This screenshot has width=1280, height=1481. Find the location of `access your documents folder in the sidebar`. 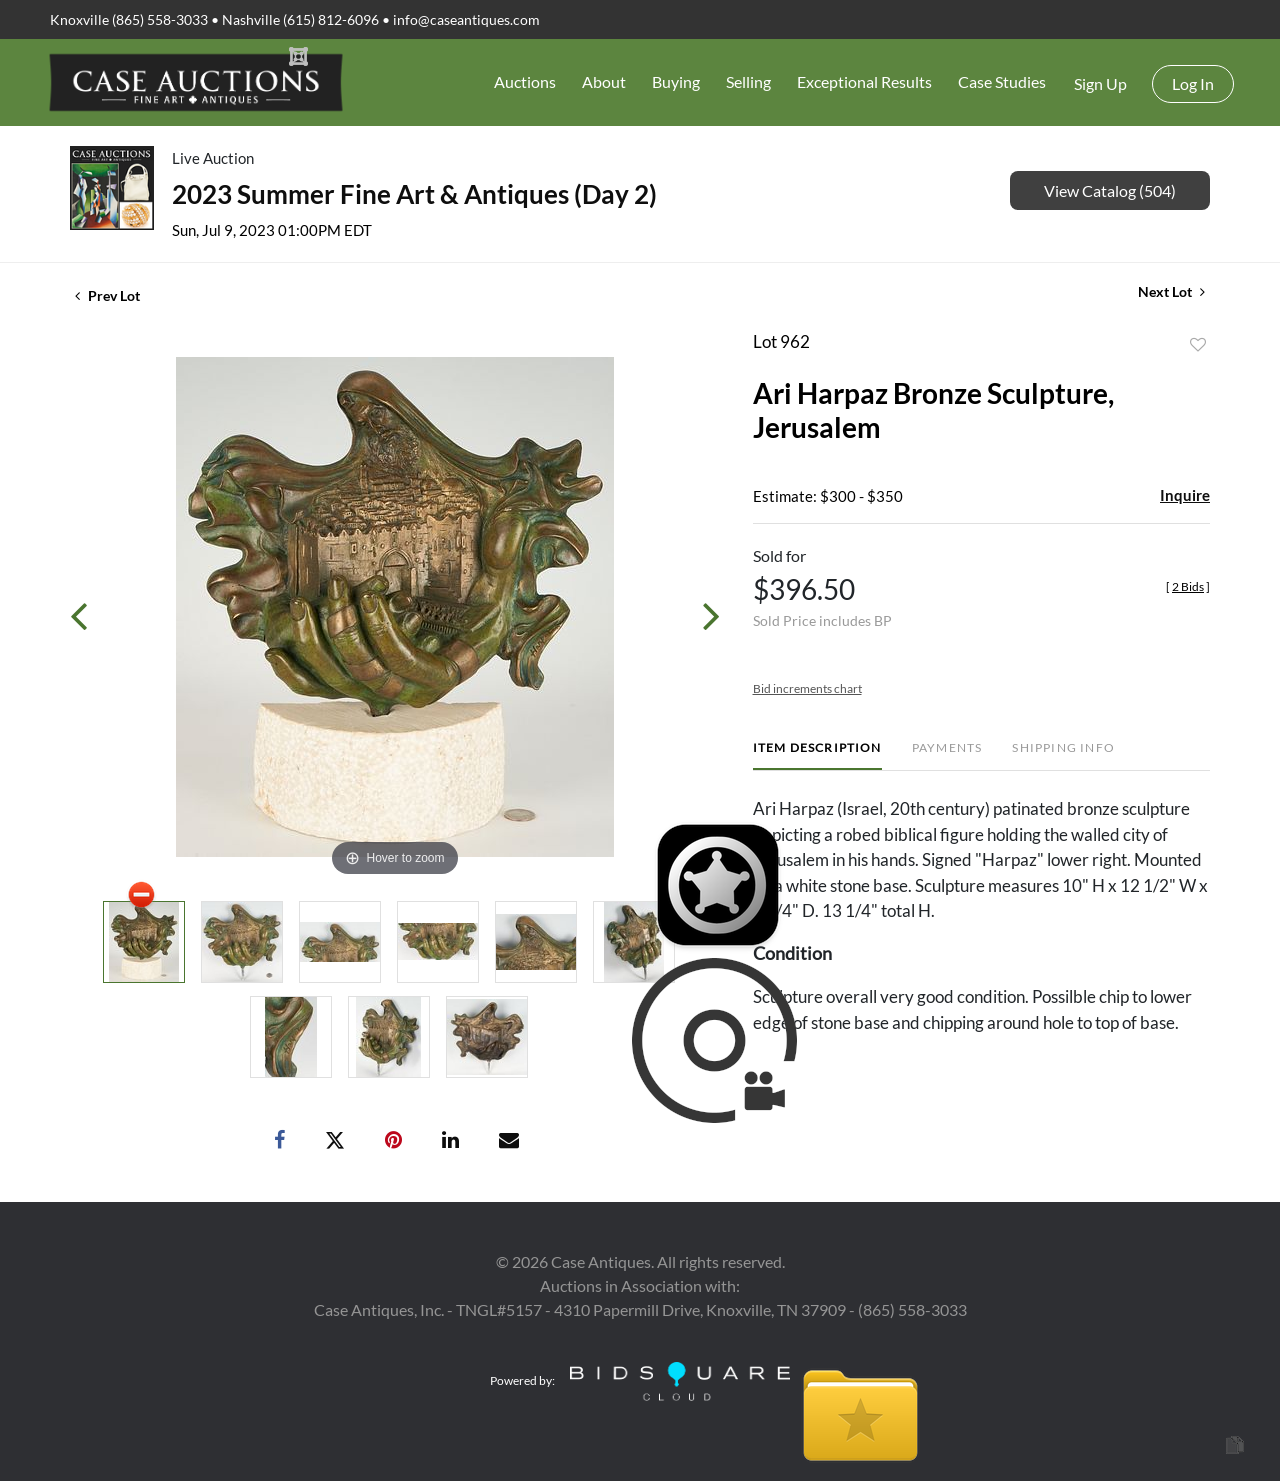

access your documents folder in the sidebar is located at coordinates (1235, 1445).